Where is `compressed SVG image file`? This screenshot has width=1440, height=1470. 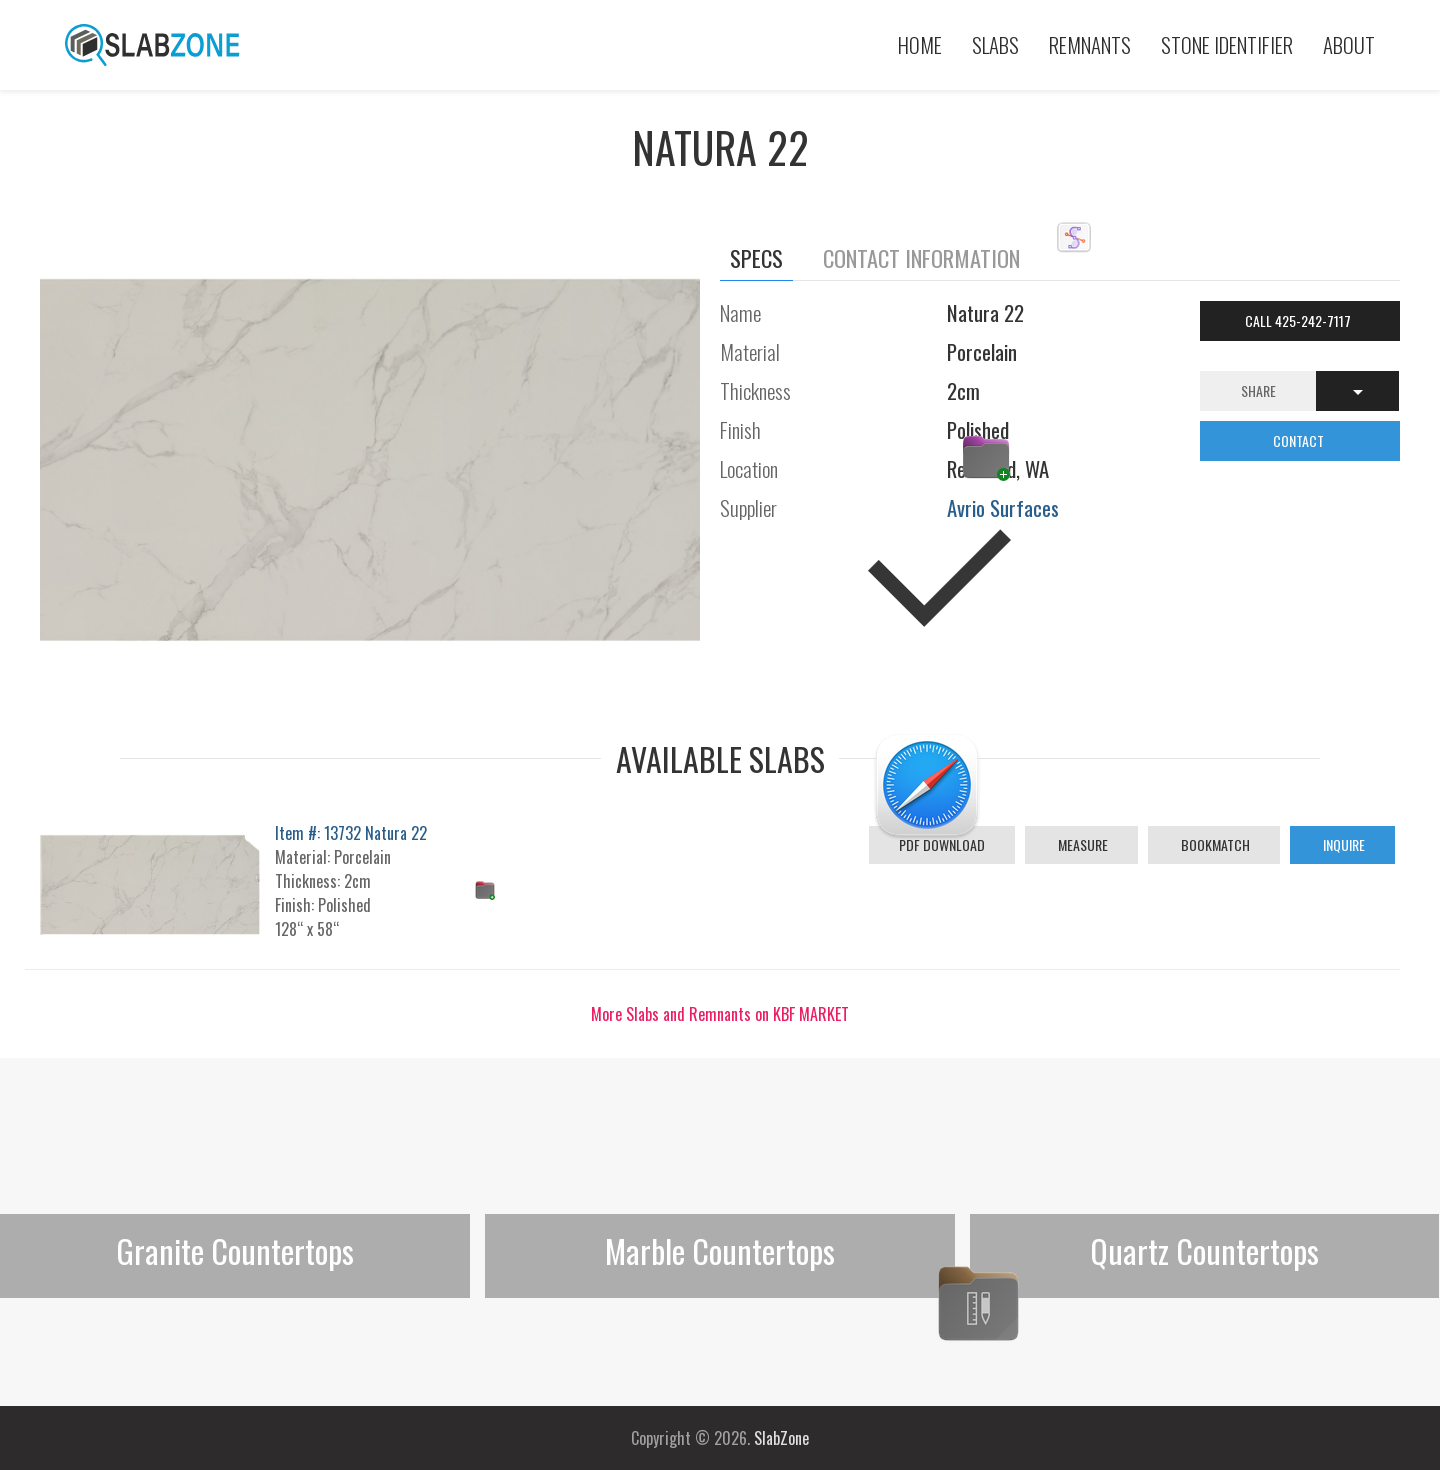 compressed SVG image file is located at coordinates (1074, 236).